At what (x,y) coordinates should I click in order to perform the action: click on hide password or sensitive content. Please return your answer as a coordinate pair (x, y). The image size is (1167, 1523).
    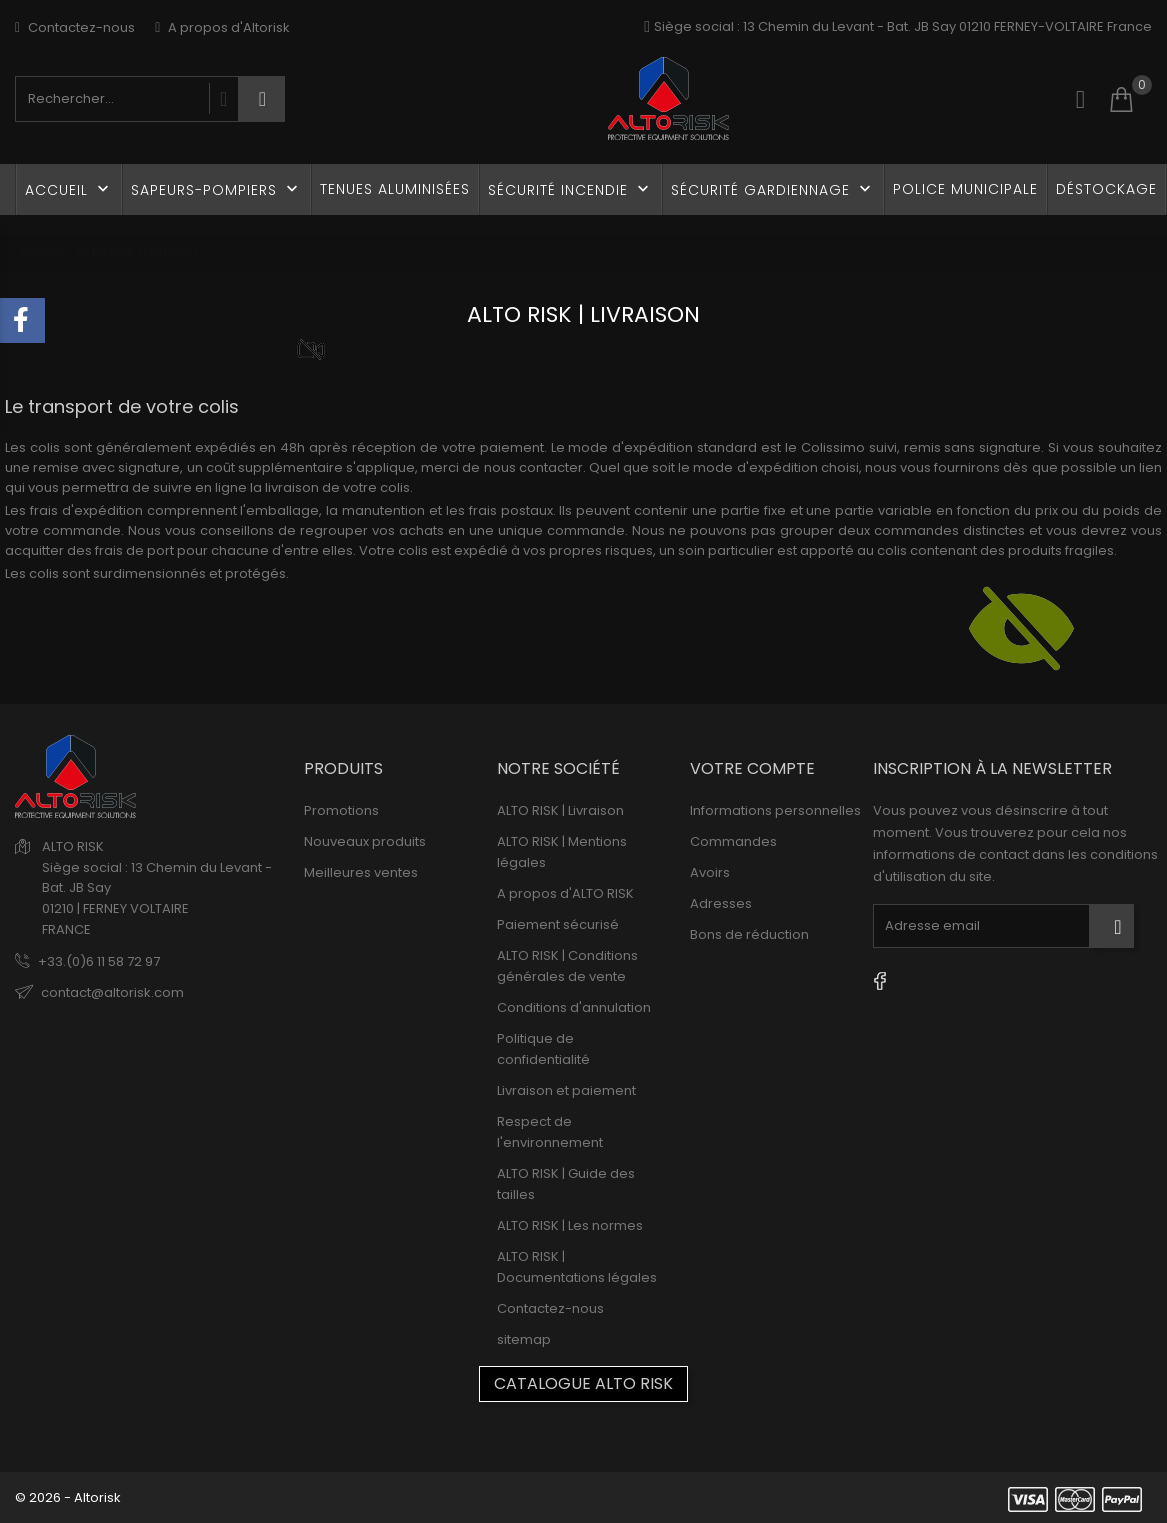
    Looking at the image, I should click on (1021, 628).